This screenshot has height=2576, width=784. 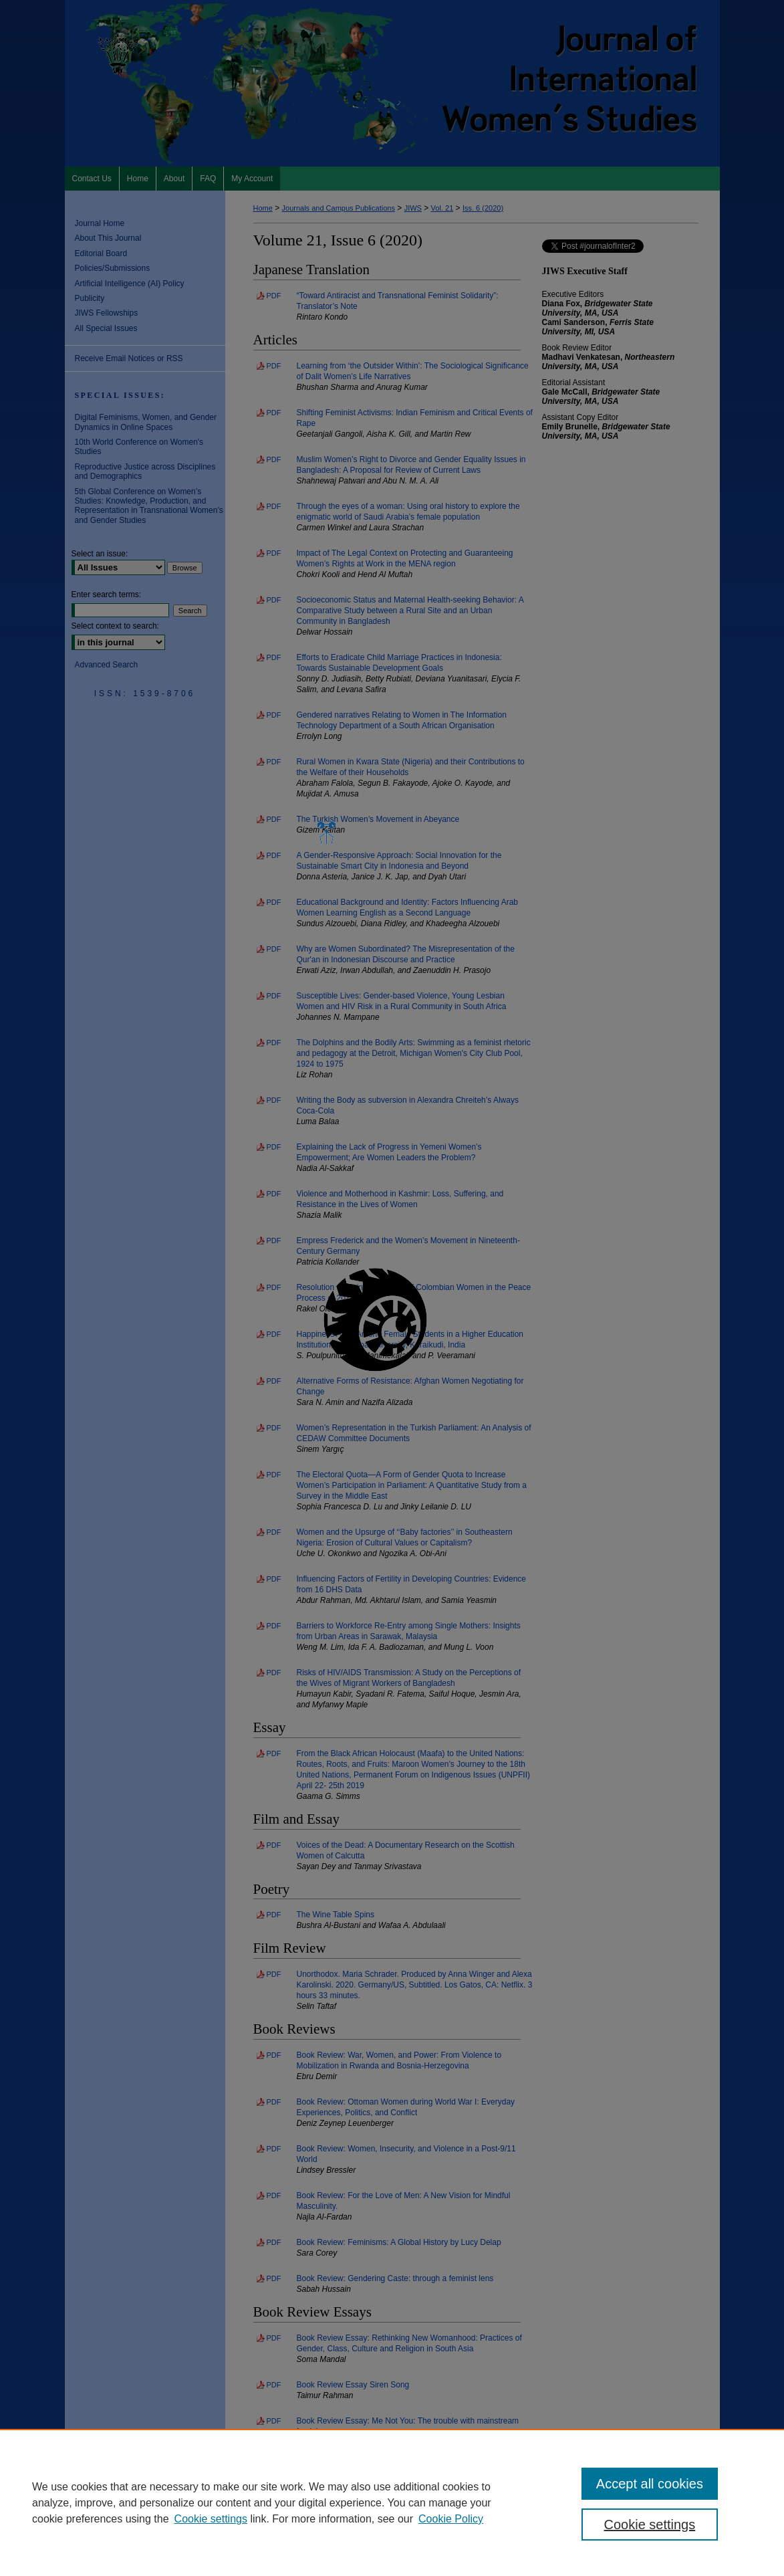 I want to click on view or toggle visibility settings, so click(x=375, y=1320).